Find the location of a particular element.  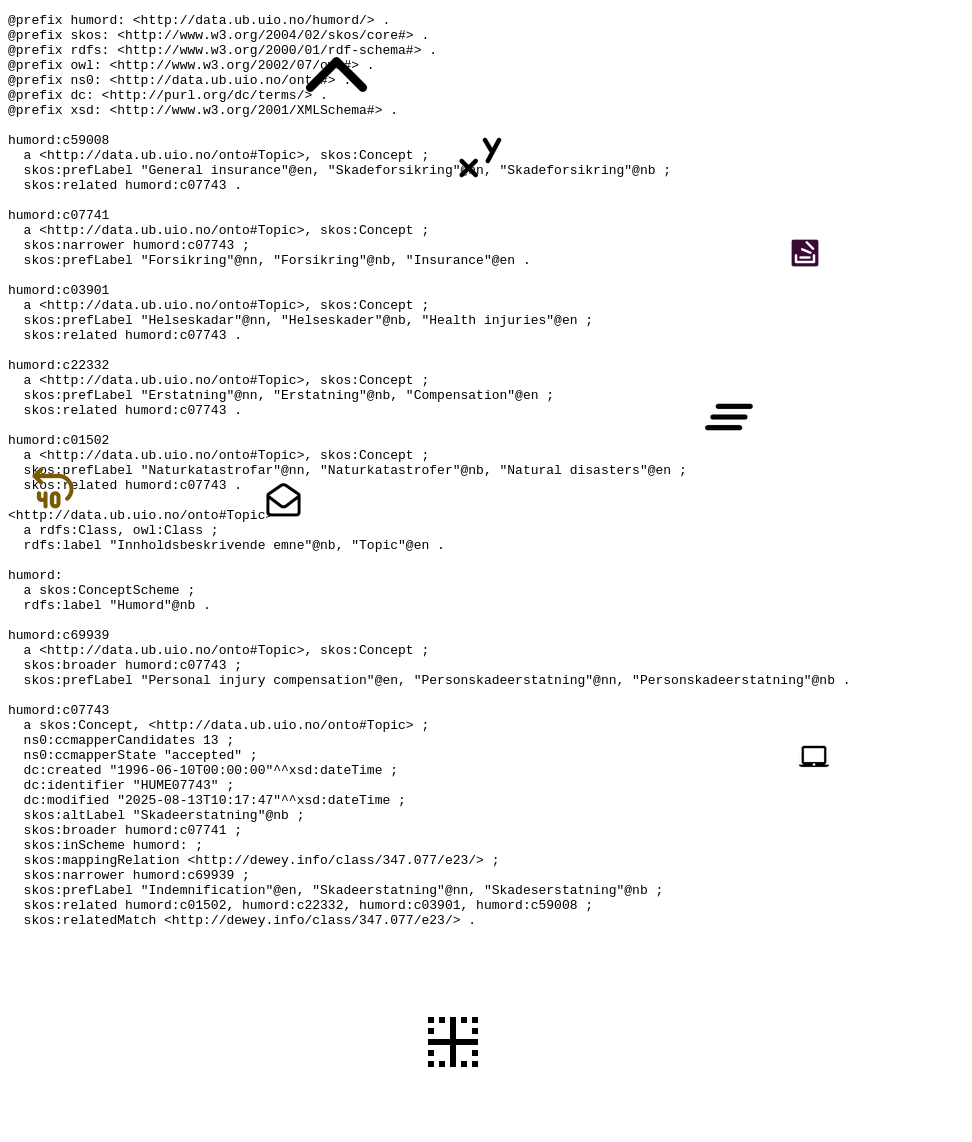

rewind media 40 seconds is located at coordinates (52, 489).